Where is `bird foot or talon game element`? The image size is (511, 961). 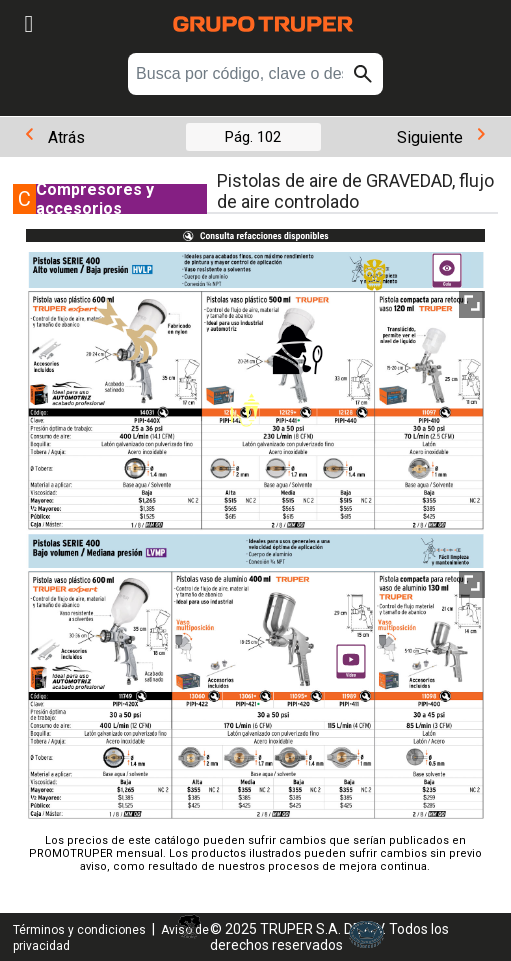
bird foot or talon game element is located at coordinates (124, 330).